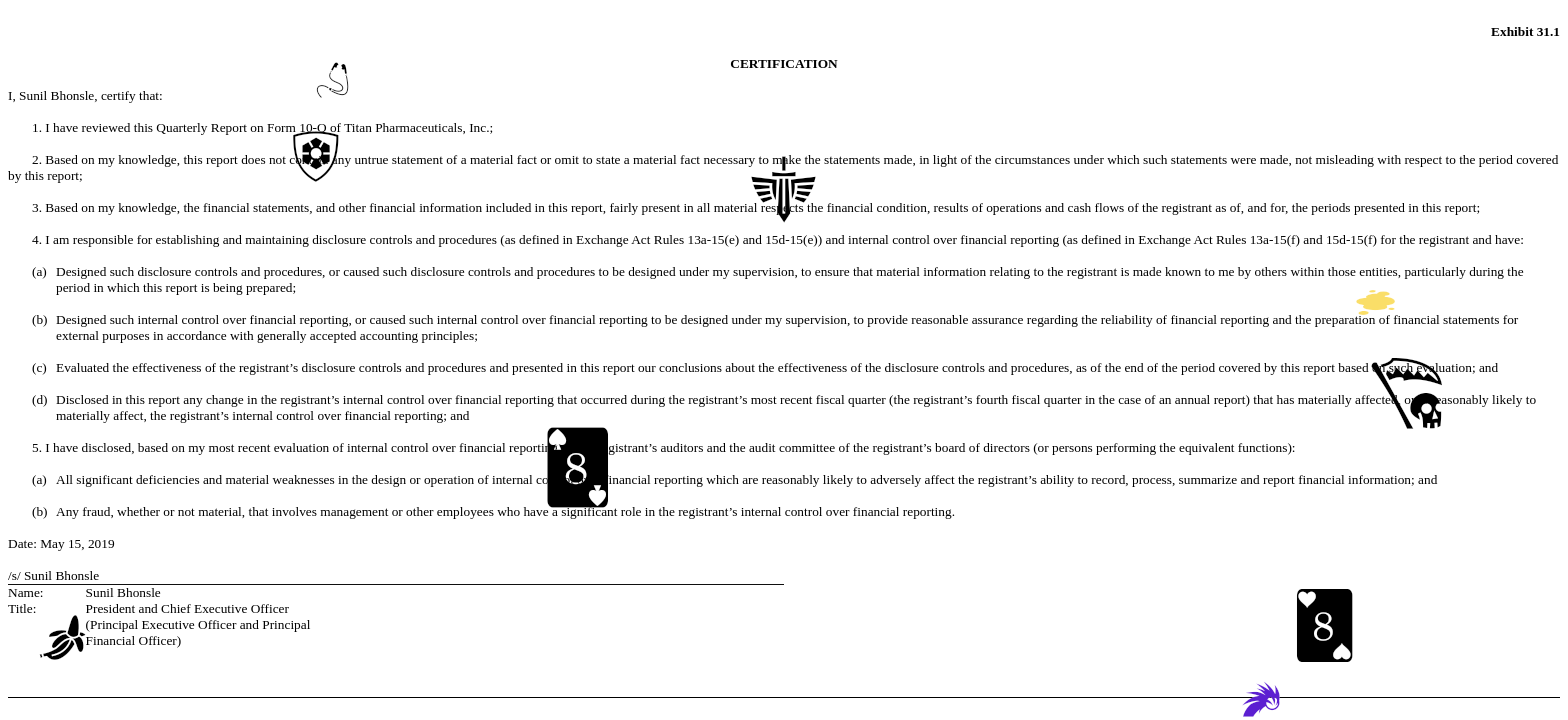  I want to click on connect to wireless earbuds, so click(333, 80).